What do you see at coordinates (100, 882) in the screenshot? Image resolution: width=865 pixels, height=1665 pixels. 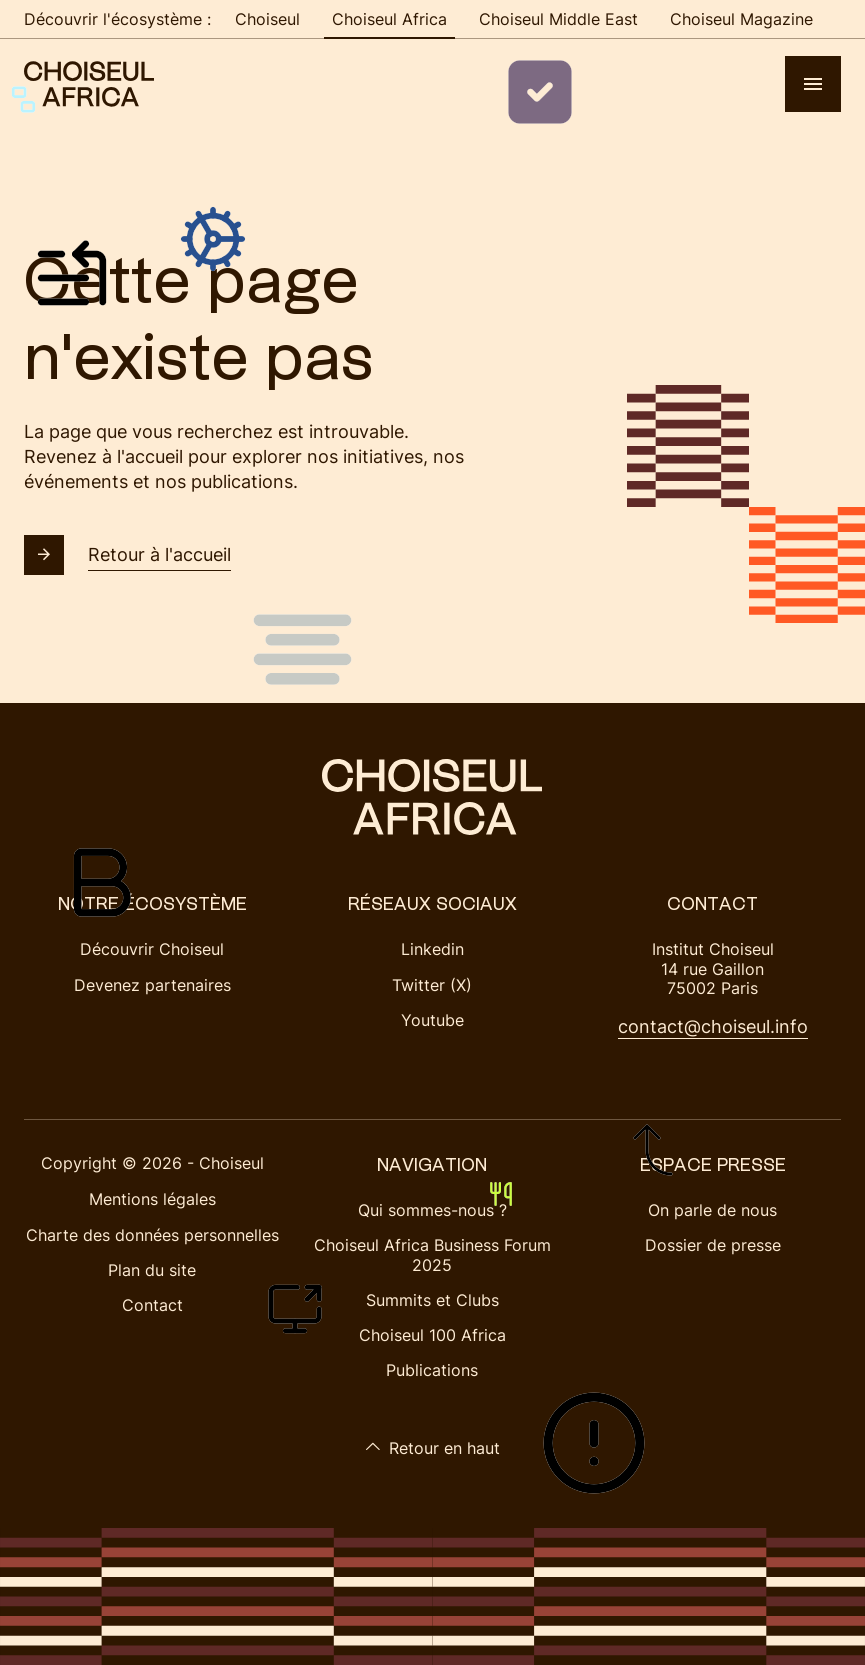 I see `apply bold formatting to selected text` at bounding box center [100, 882].